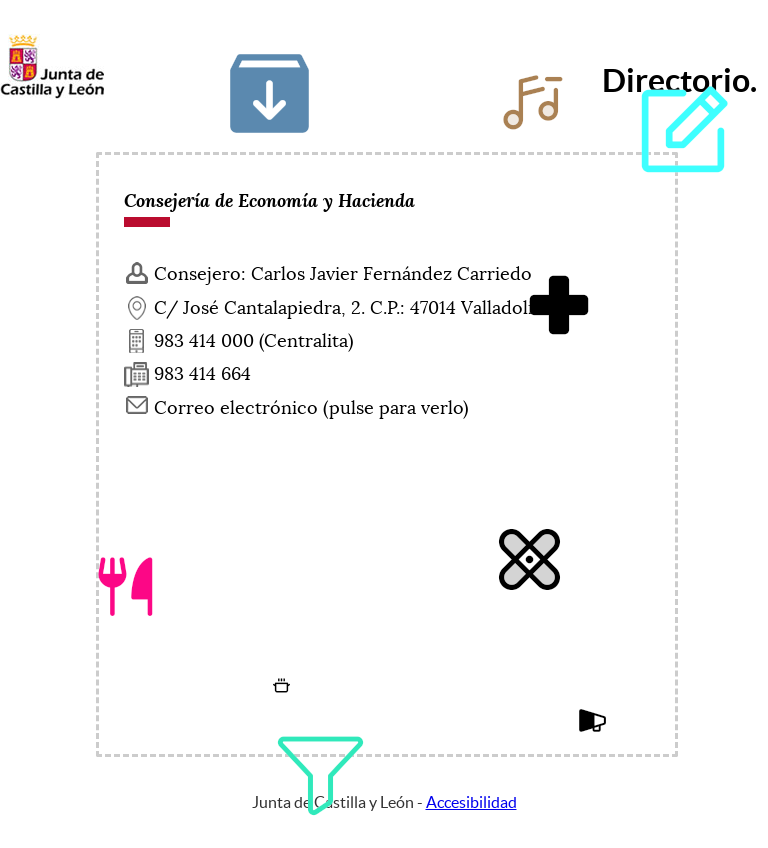 Image resolution: width=768 pixels, height=848 pixels. I want to click on filter or sort content, so click(320, 772).